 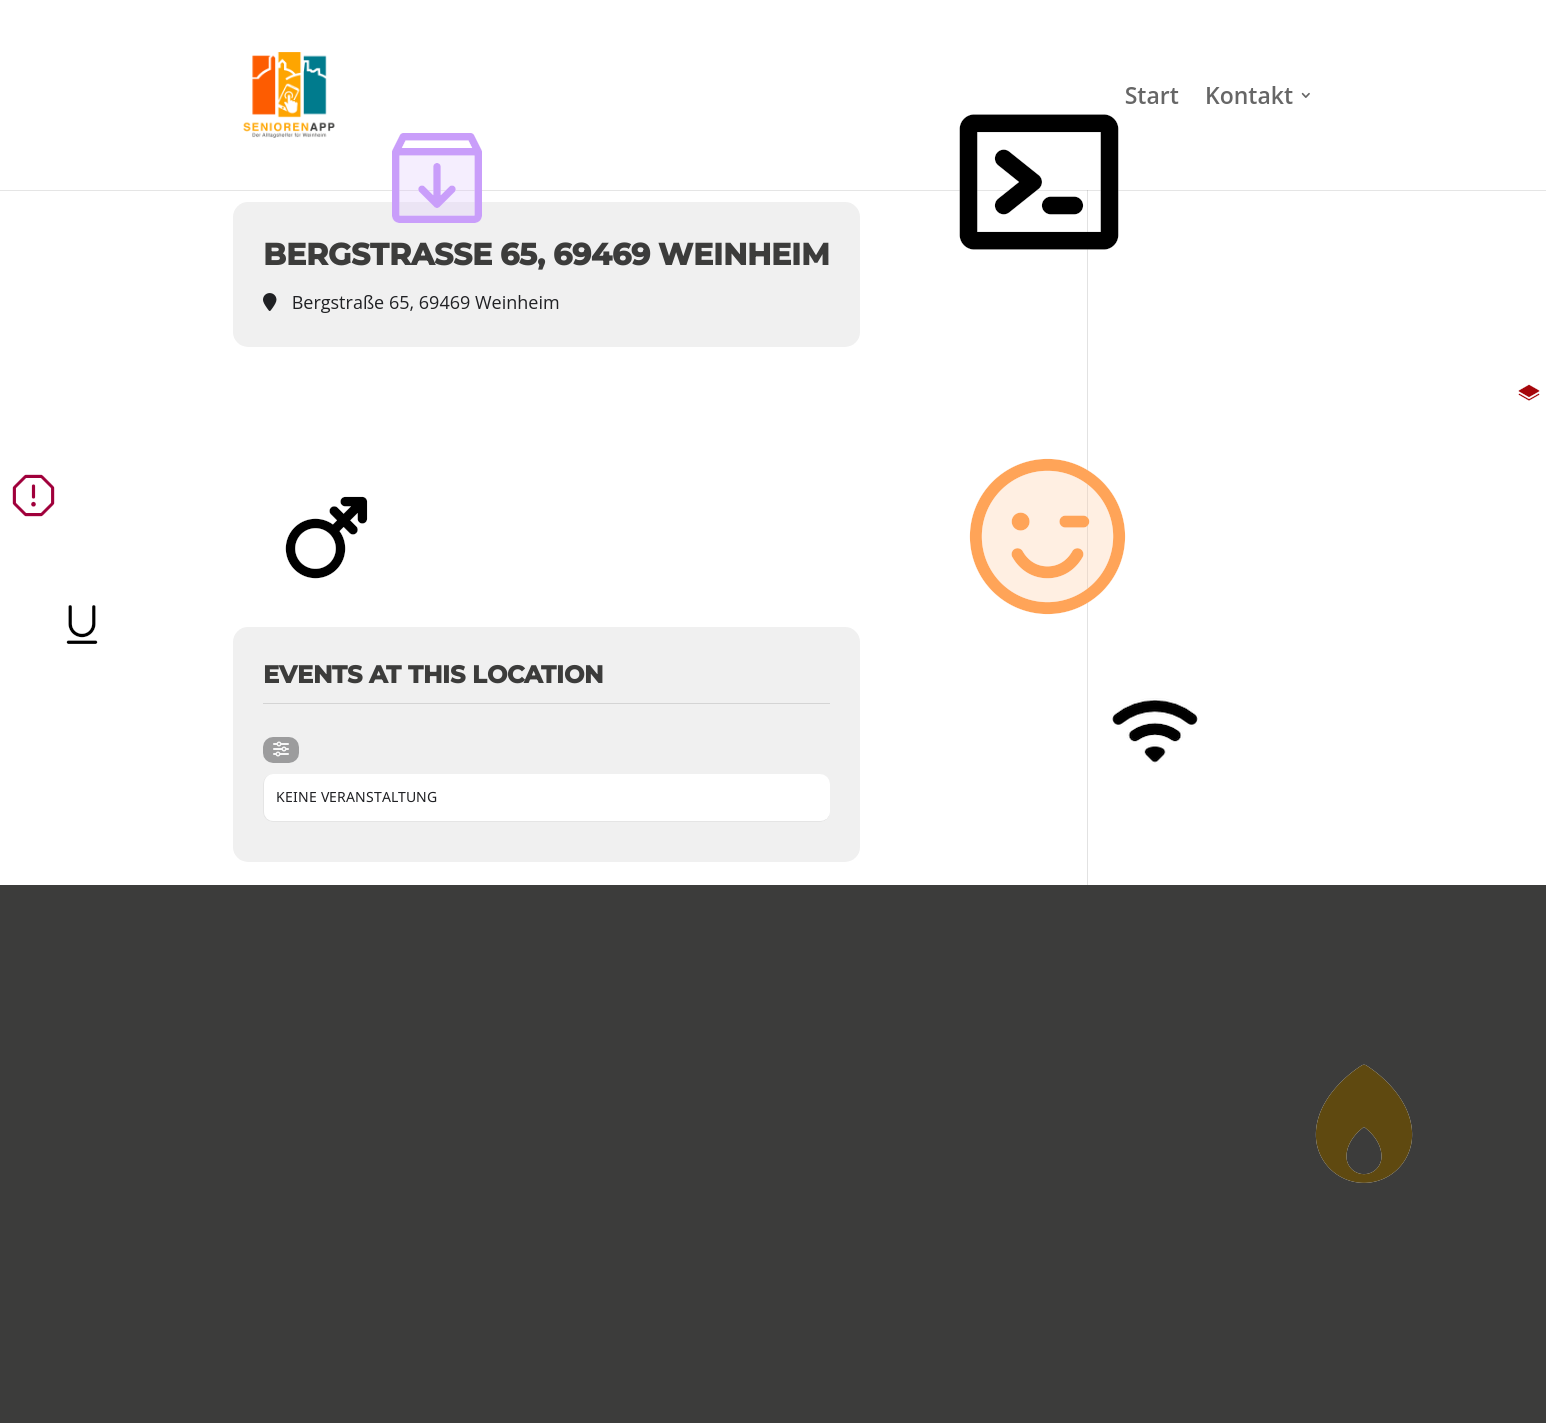 I want to click on indicates transgender or non-binary gender identity option, so click(x=328, y=536).